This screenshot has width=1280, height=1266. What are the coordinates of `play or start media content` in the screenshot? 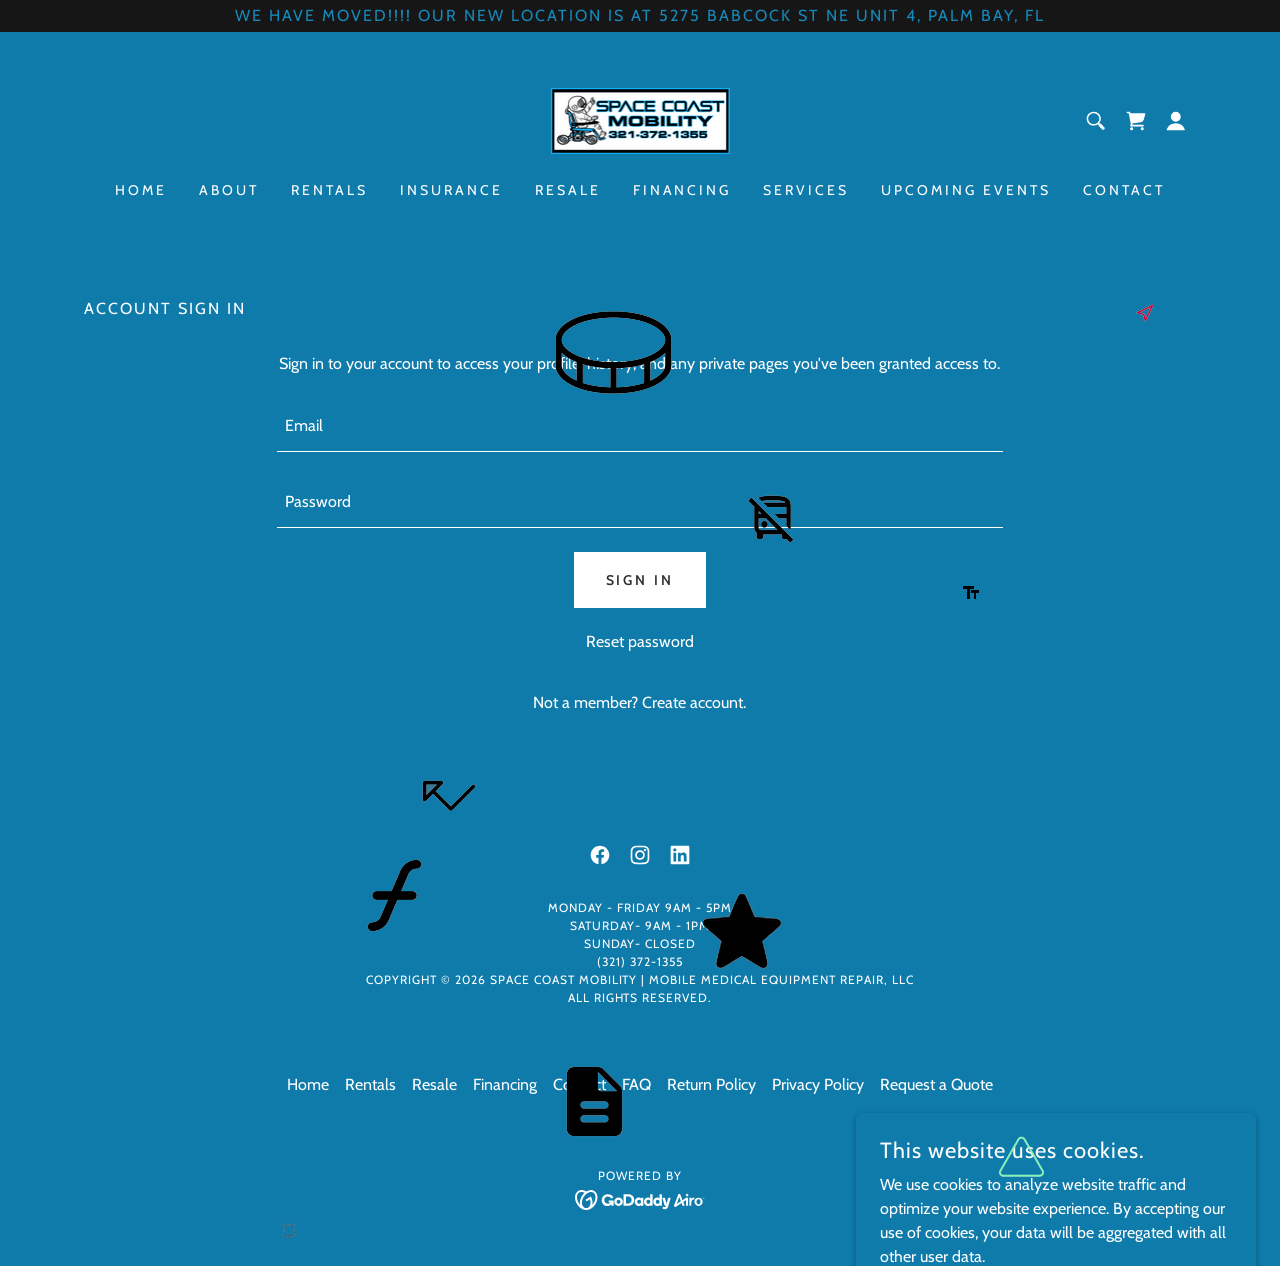 It's located at (1021, 1157).